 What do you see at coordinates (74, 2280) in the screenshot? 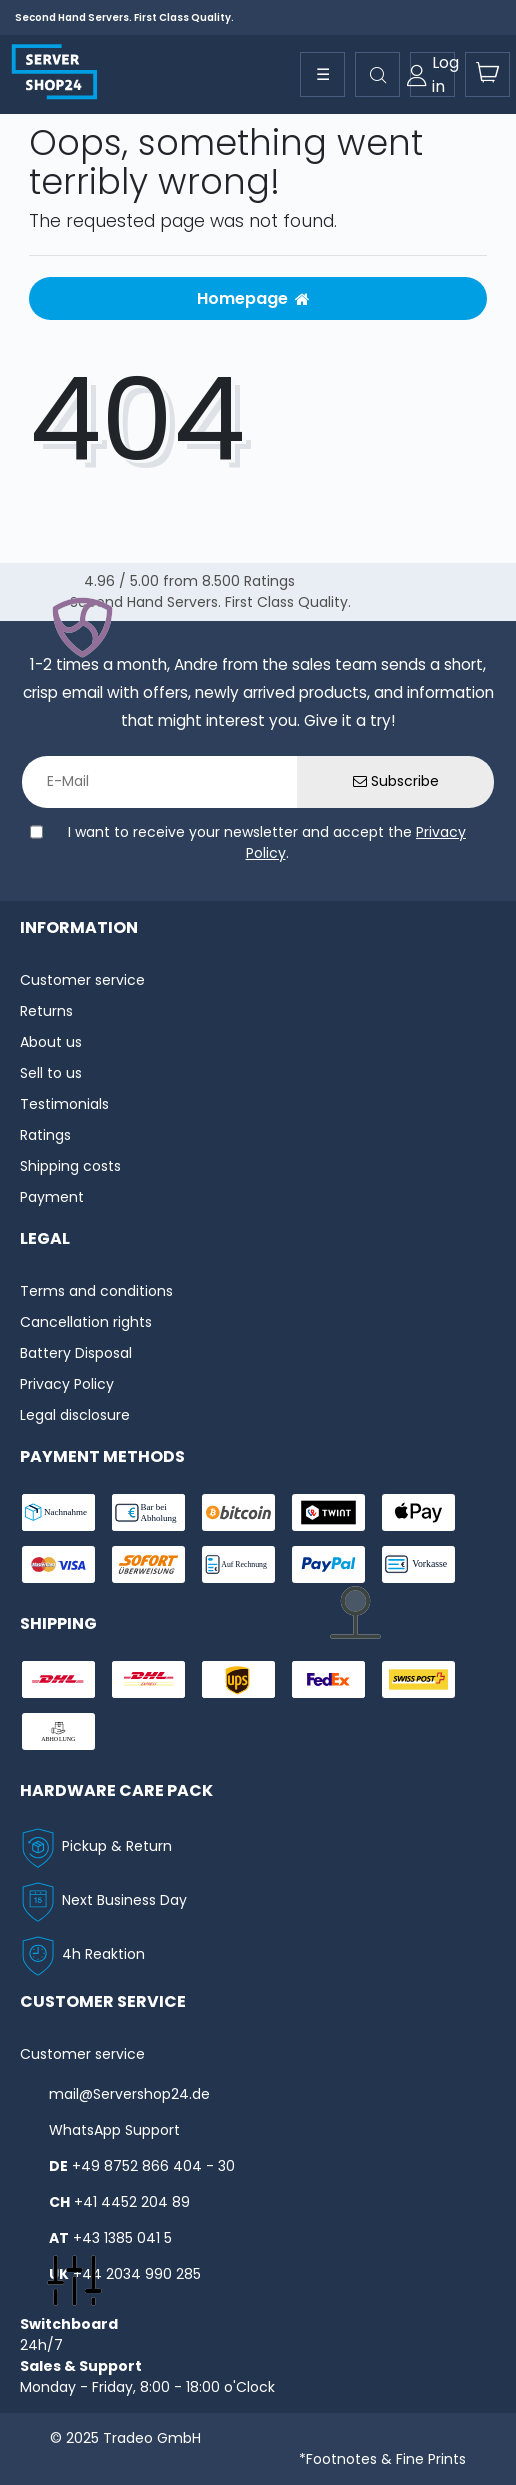
I see `adjust settings or preferences` at bounding box center [74, 2280].